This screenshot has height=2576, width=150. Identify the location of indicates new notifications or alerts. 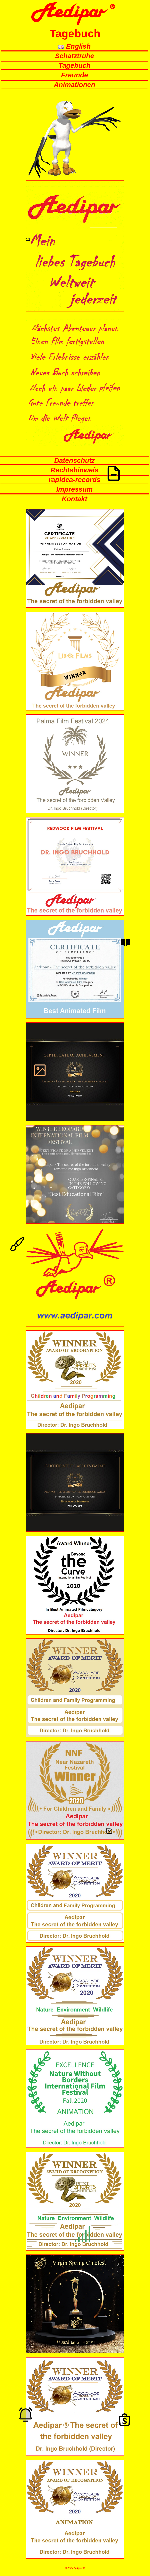
(26, 2415).